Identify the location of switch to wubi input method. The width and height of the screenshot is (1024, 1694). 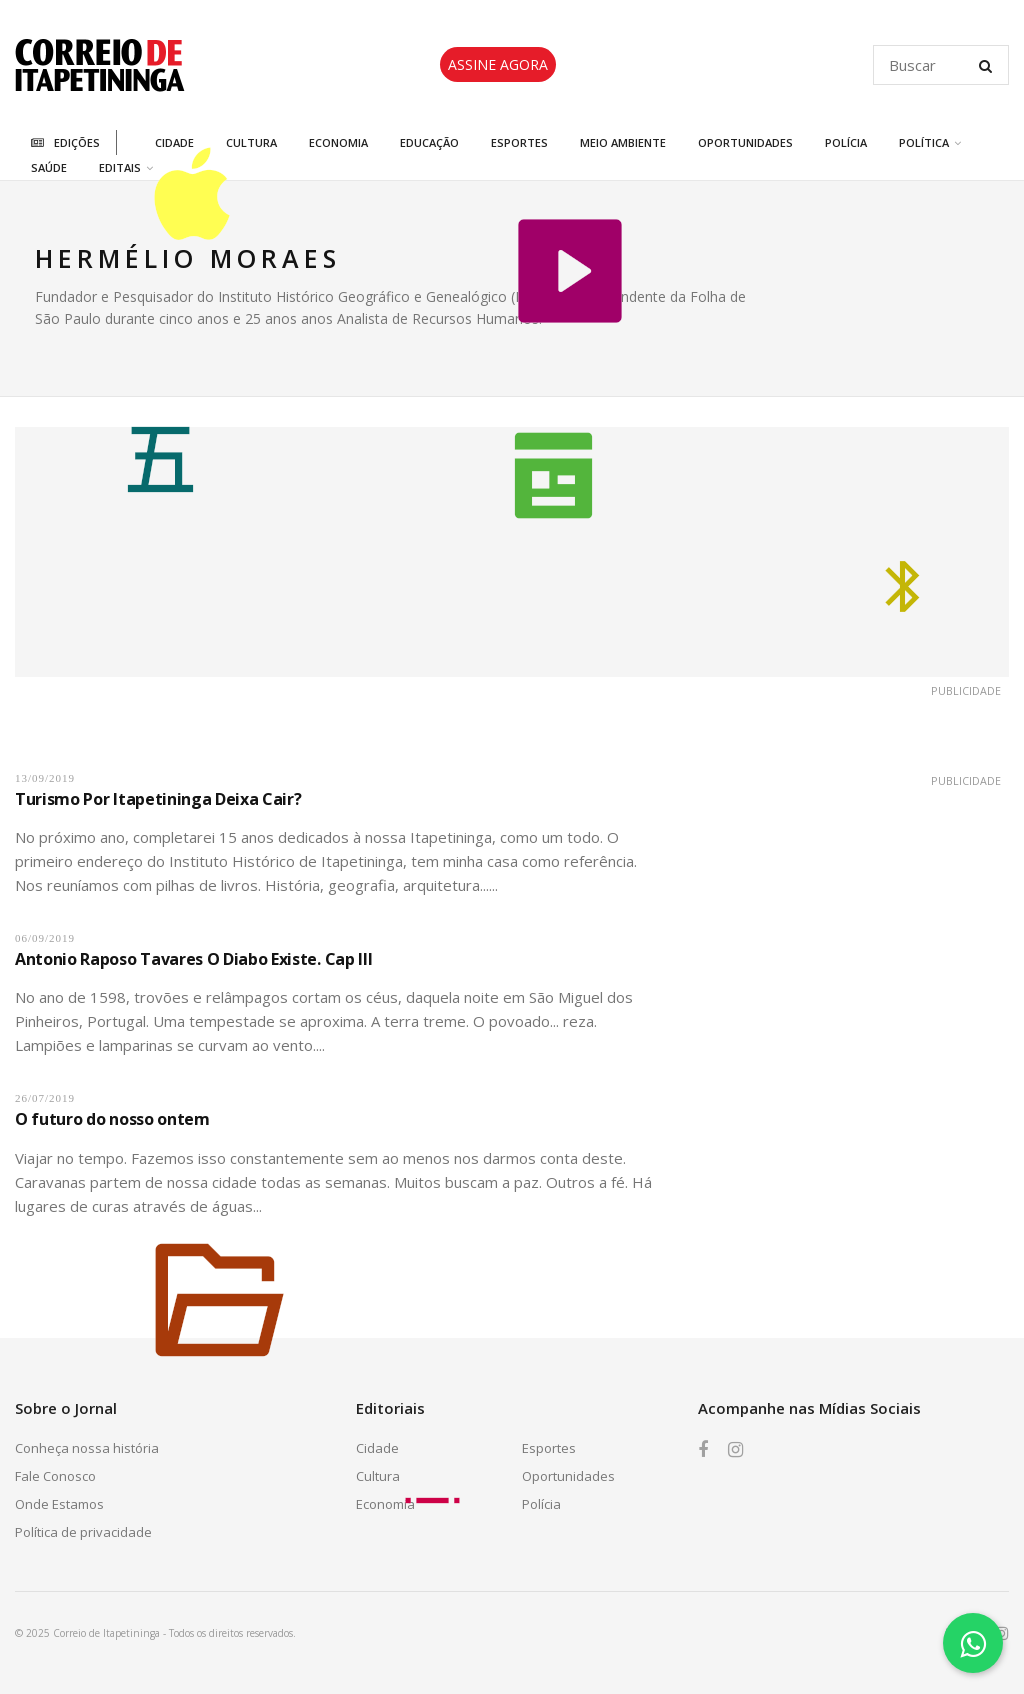
(160, 459).